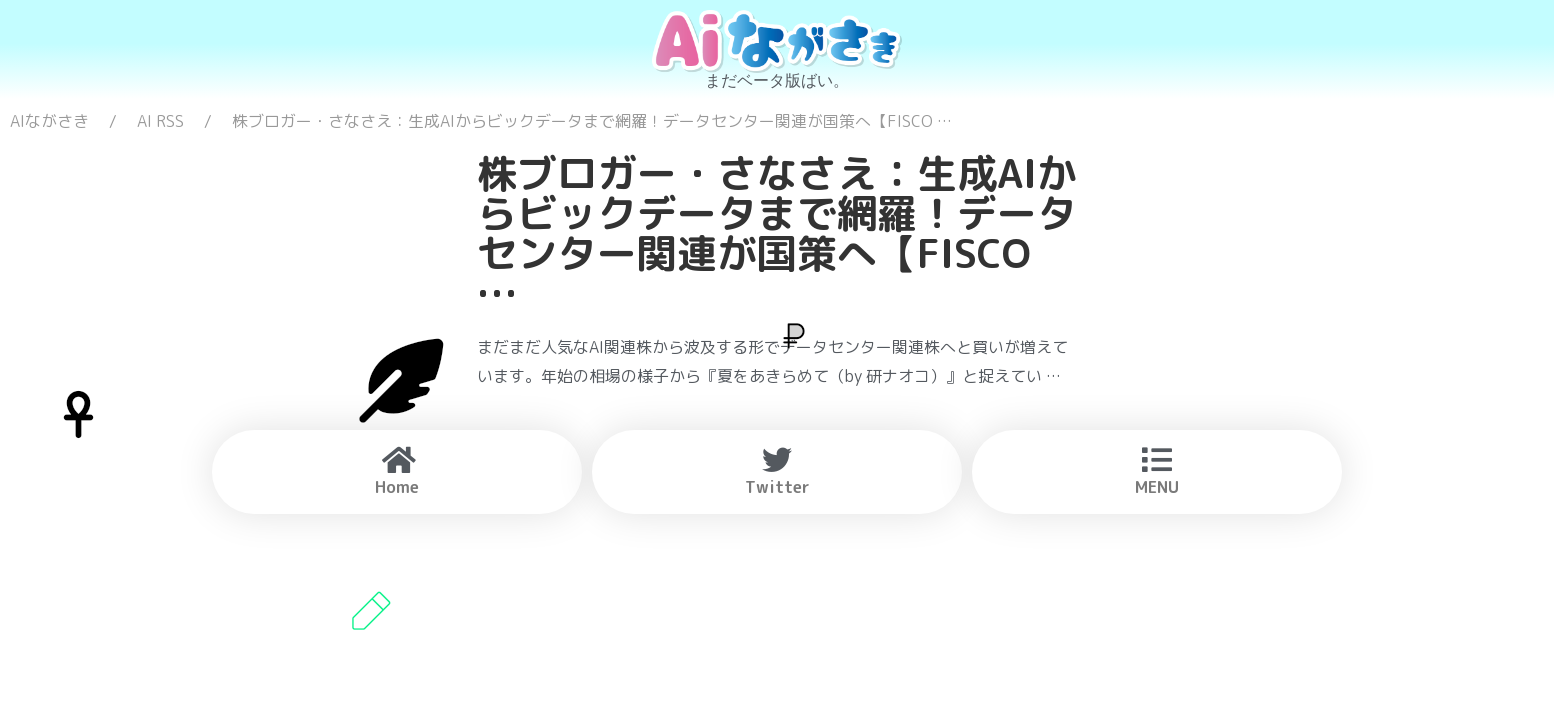 This screenshot has width=1554, height=720. What do you see at coordinates (400, 381) in the screenshot?
I see `compose a new message or note` at bounding box center [400, 381].